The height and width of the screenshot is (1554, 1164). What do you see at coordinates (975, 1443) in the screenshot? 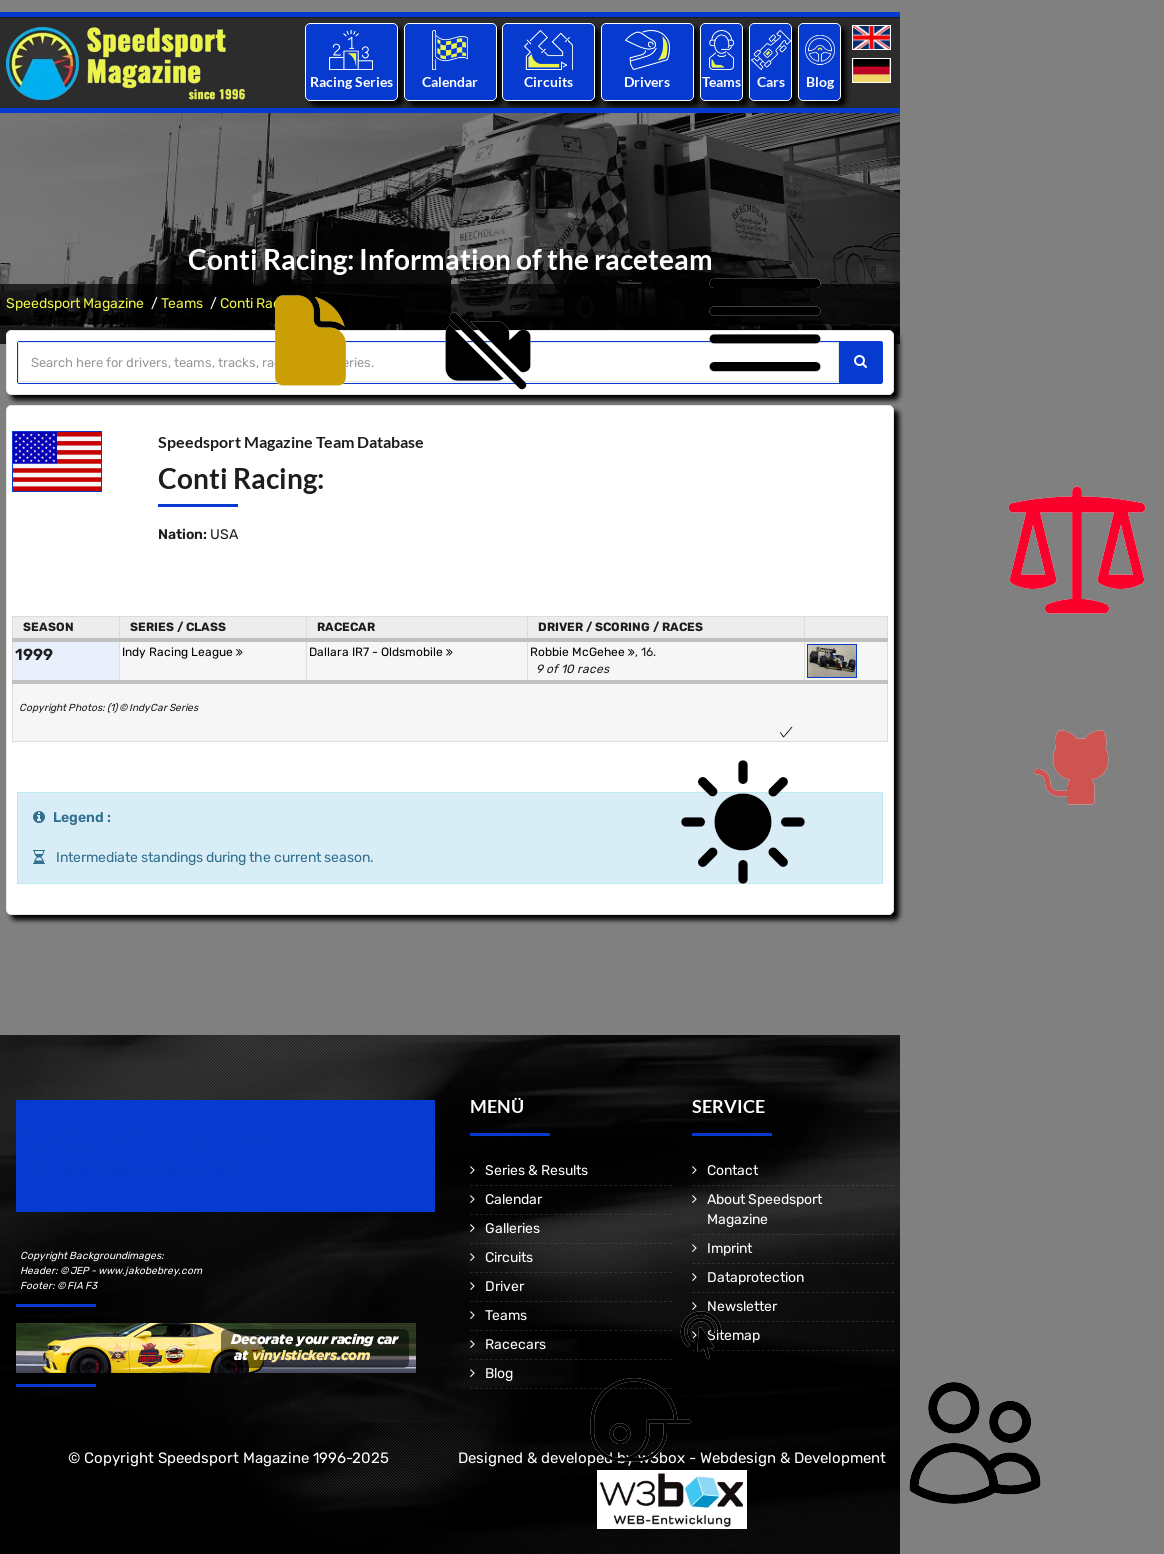
I see `view all users or contacts` at bounding box center [975, 1443].